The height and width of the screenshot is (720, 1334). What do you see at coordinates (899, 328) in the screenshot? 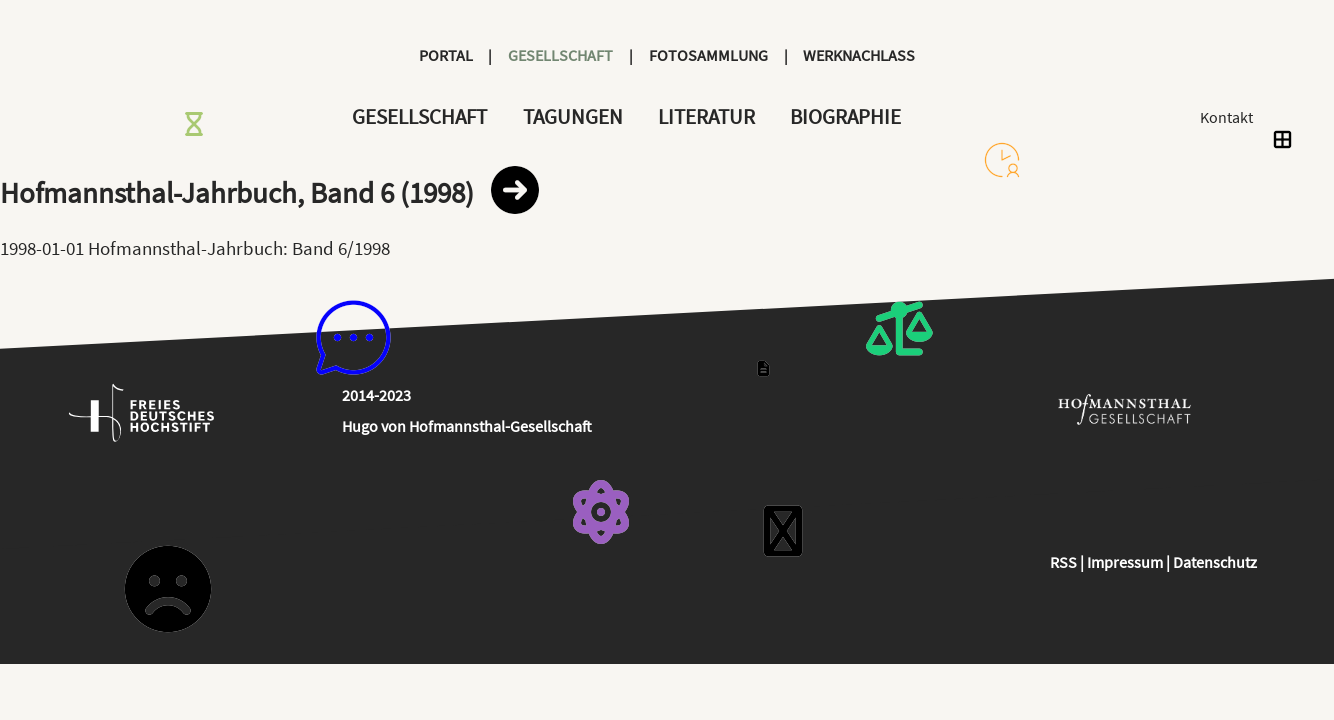
I see `indicates an unbalanced comparison or unequal weight` at bounding box center [899, 328].